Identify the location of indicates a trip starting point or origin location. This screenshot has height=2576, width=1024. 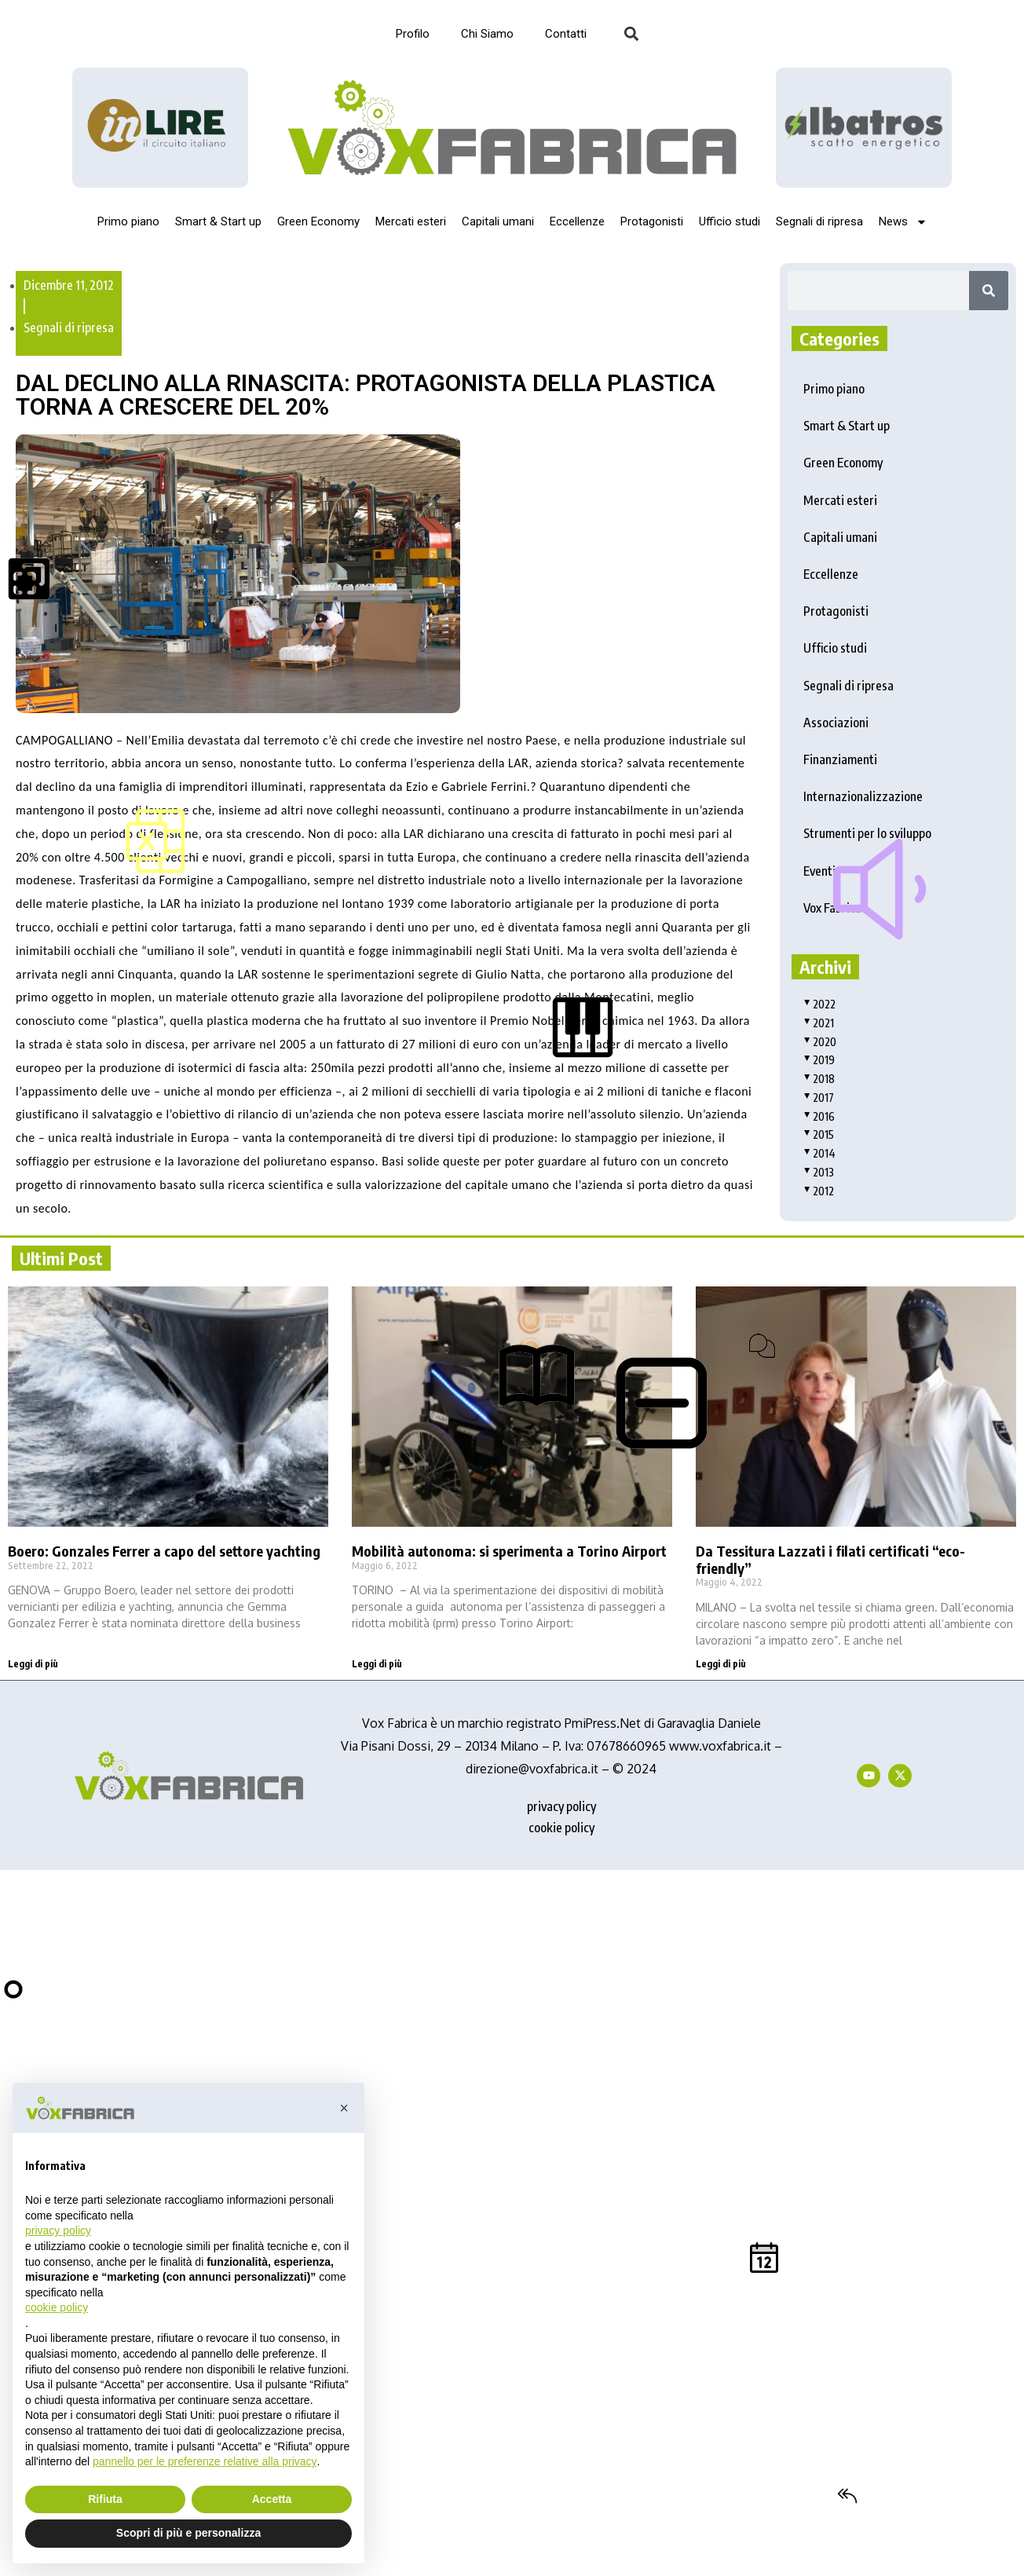
(13, 1989).